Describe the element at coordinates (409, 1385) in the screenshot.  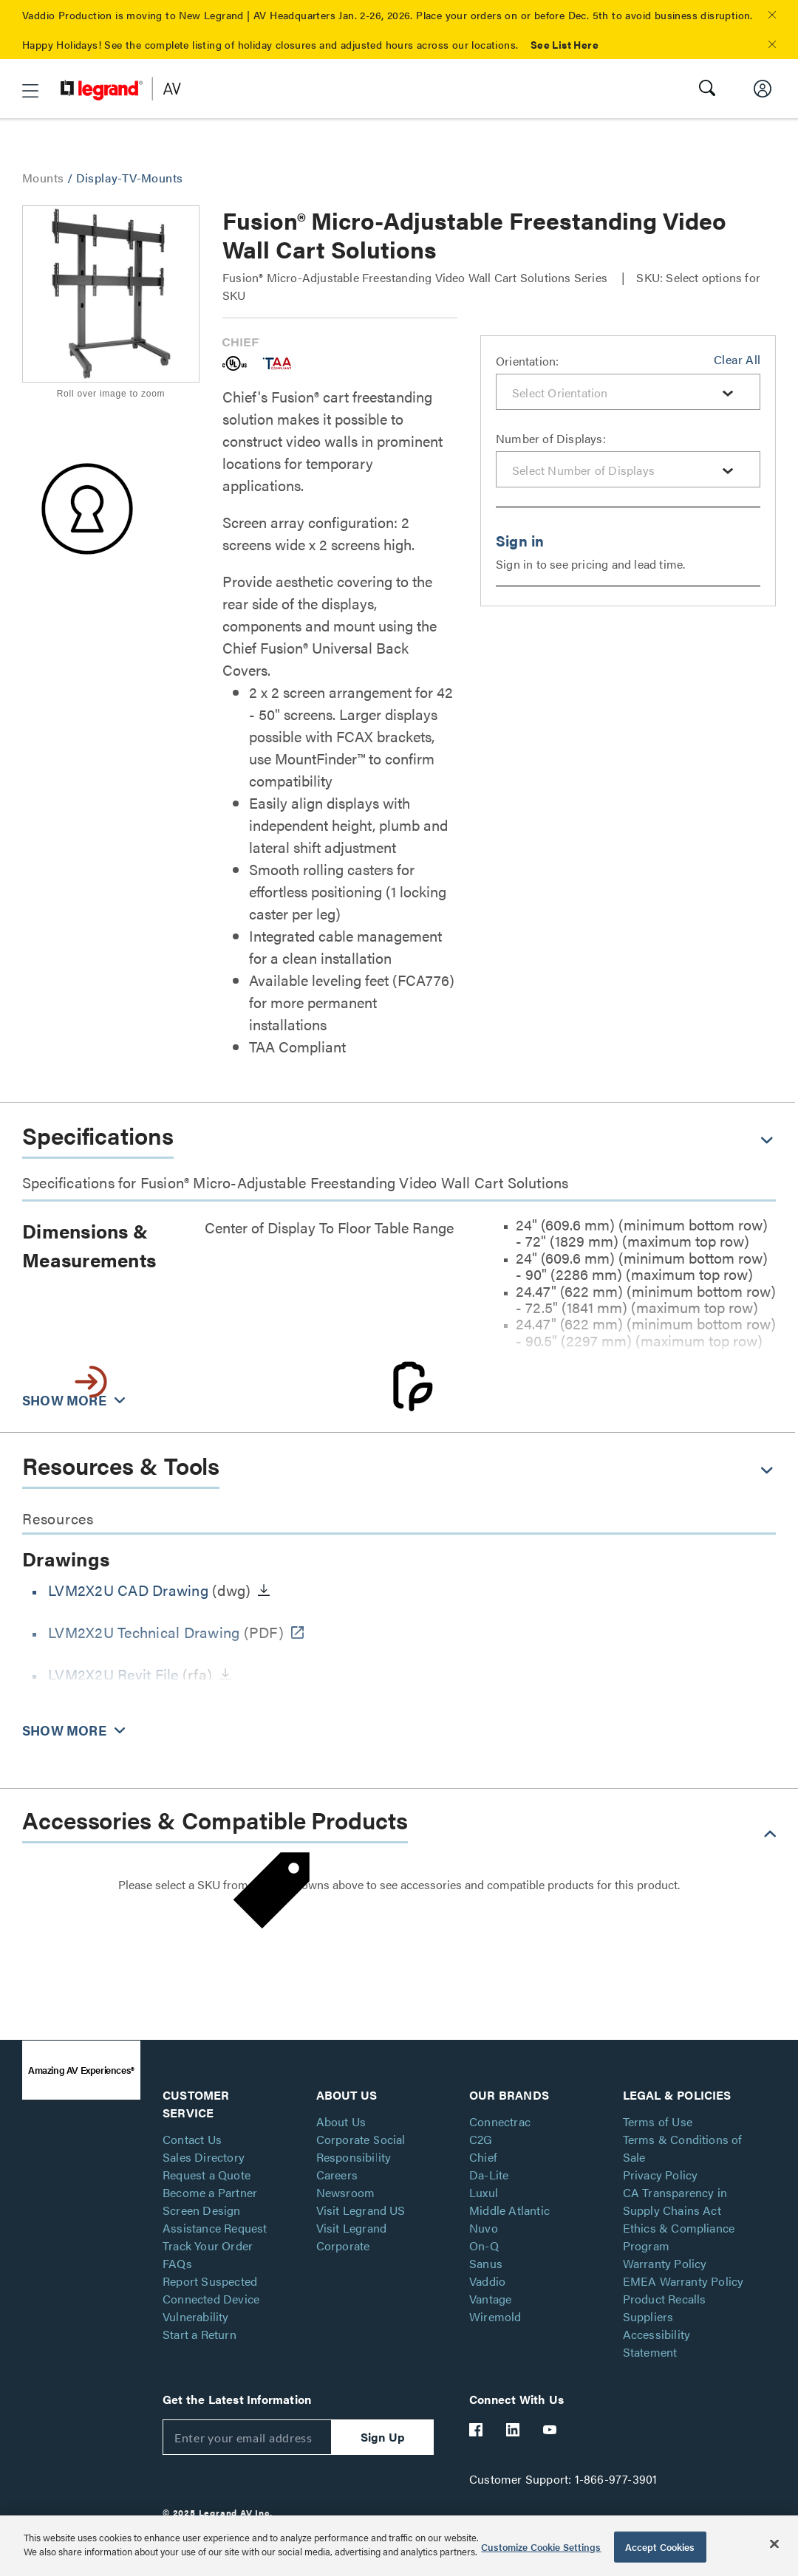
I see `battery eco mode enabled` at that location.